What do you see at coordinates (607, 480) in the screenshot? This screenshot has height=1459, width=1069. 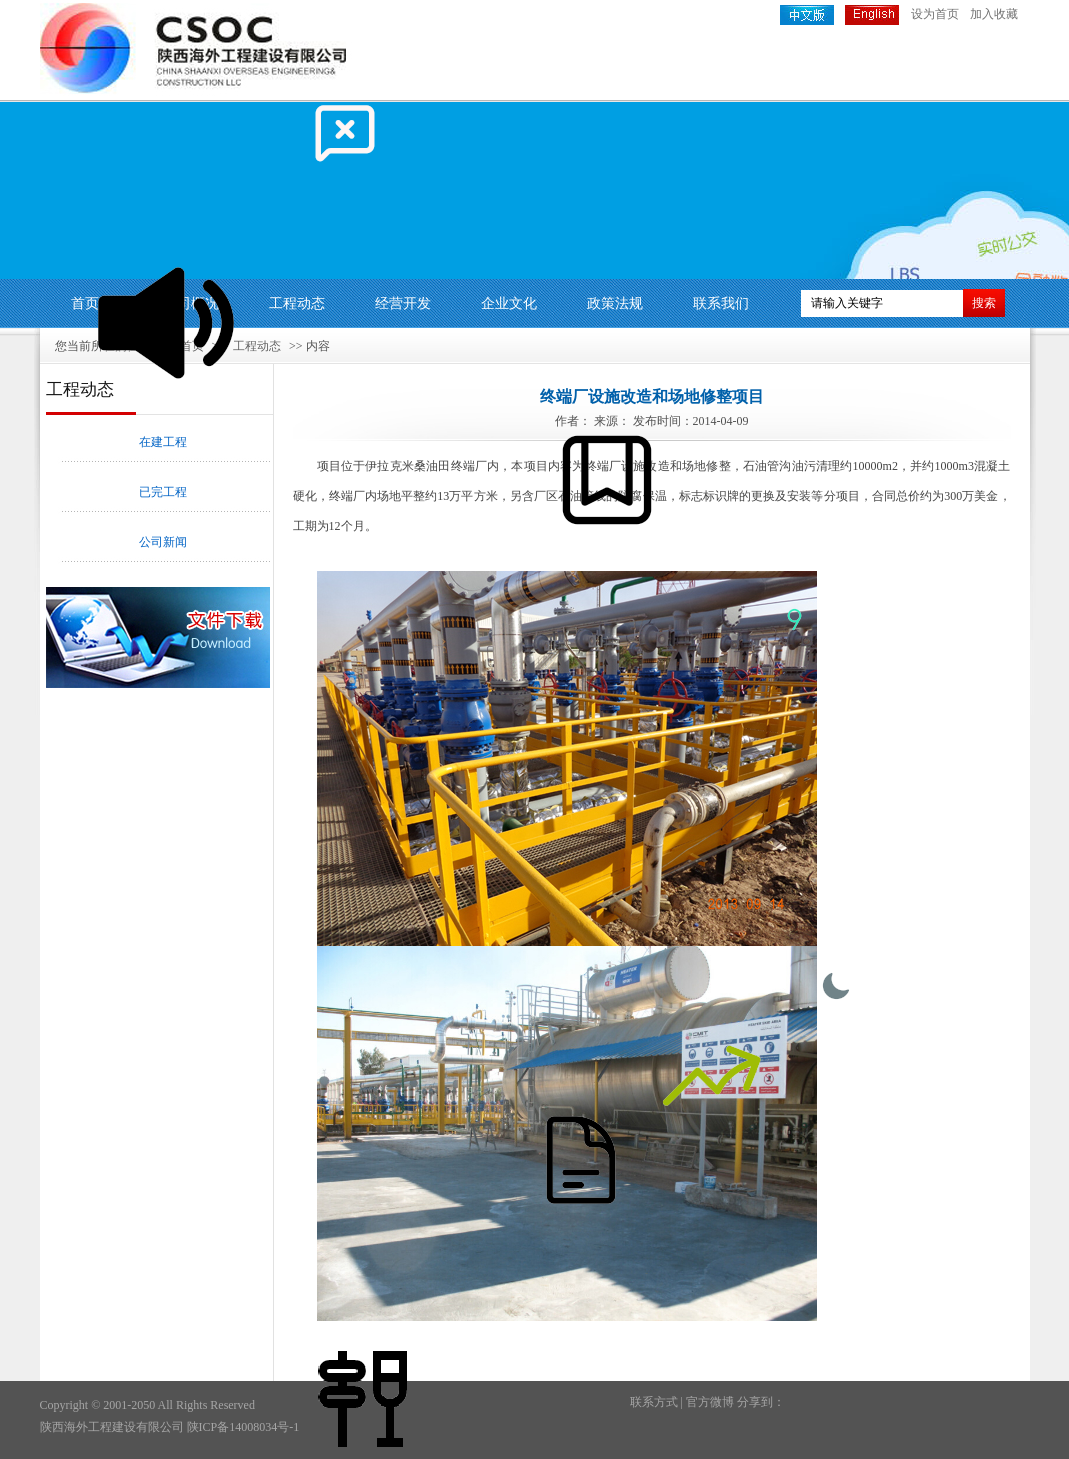 I see `save this item to your bookmarks` at bounding box center [607, 480].